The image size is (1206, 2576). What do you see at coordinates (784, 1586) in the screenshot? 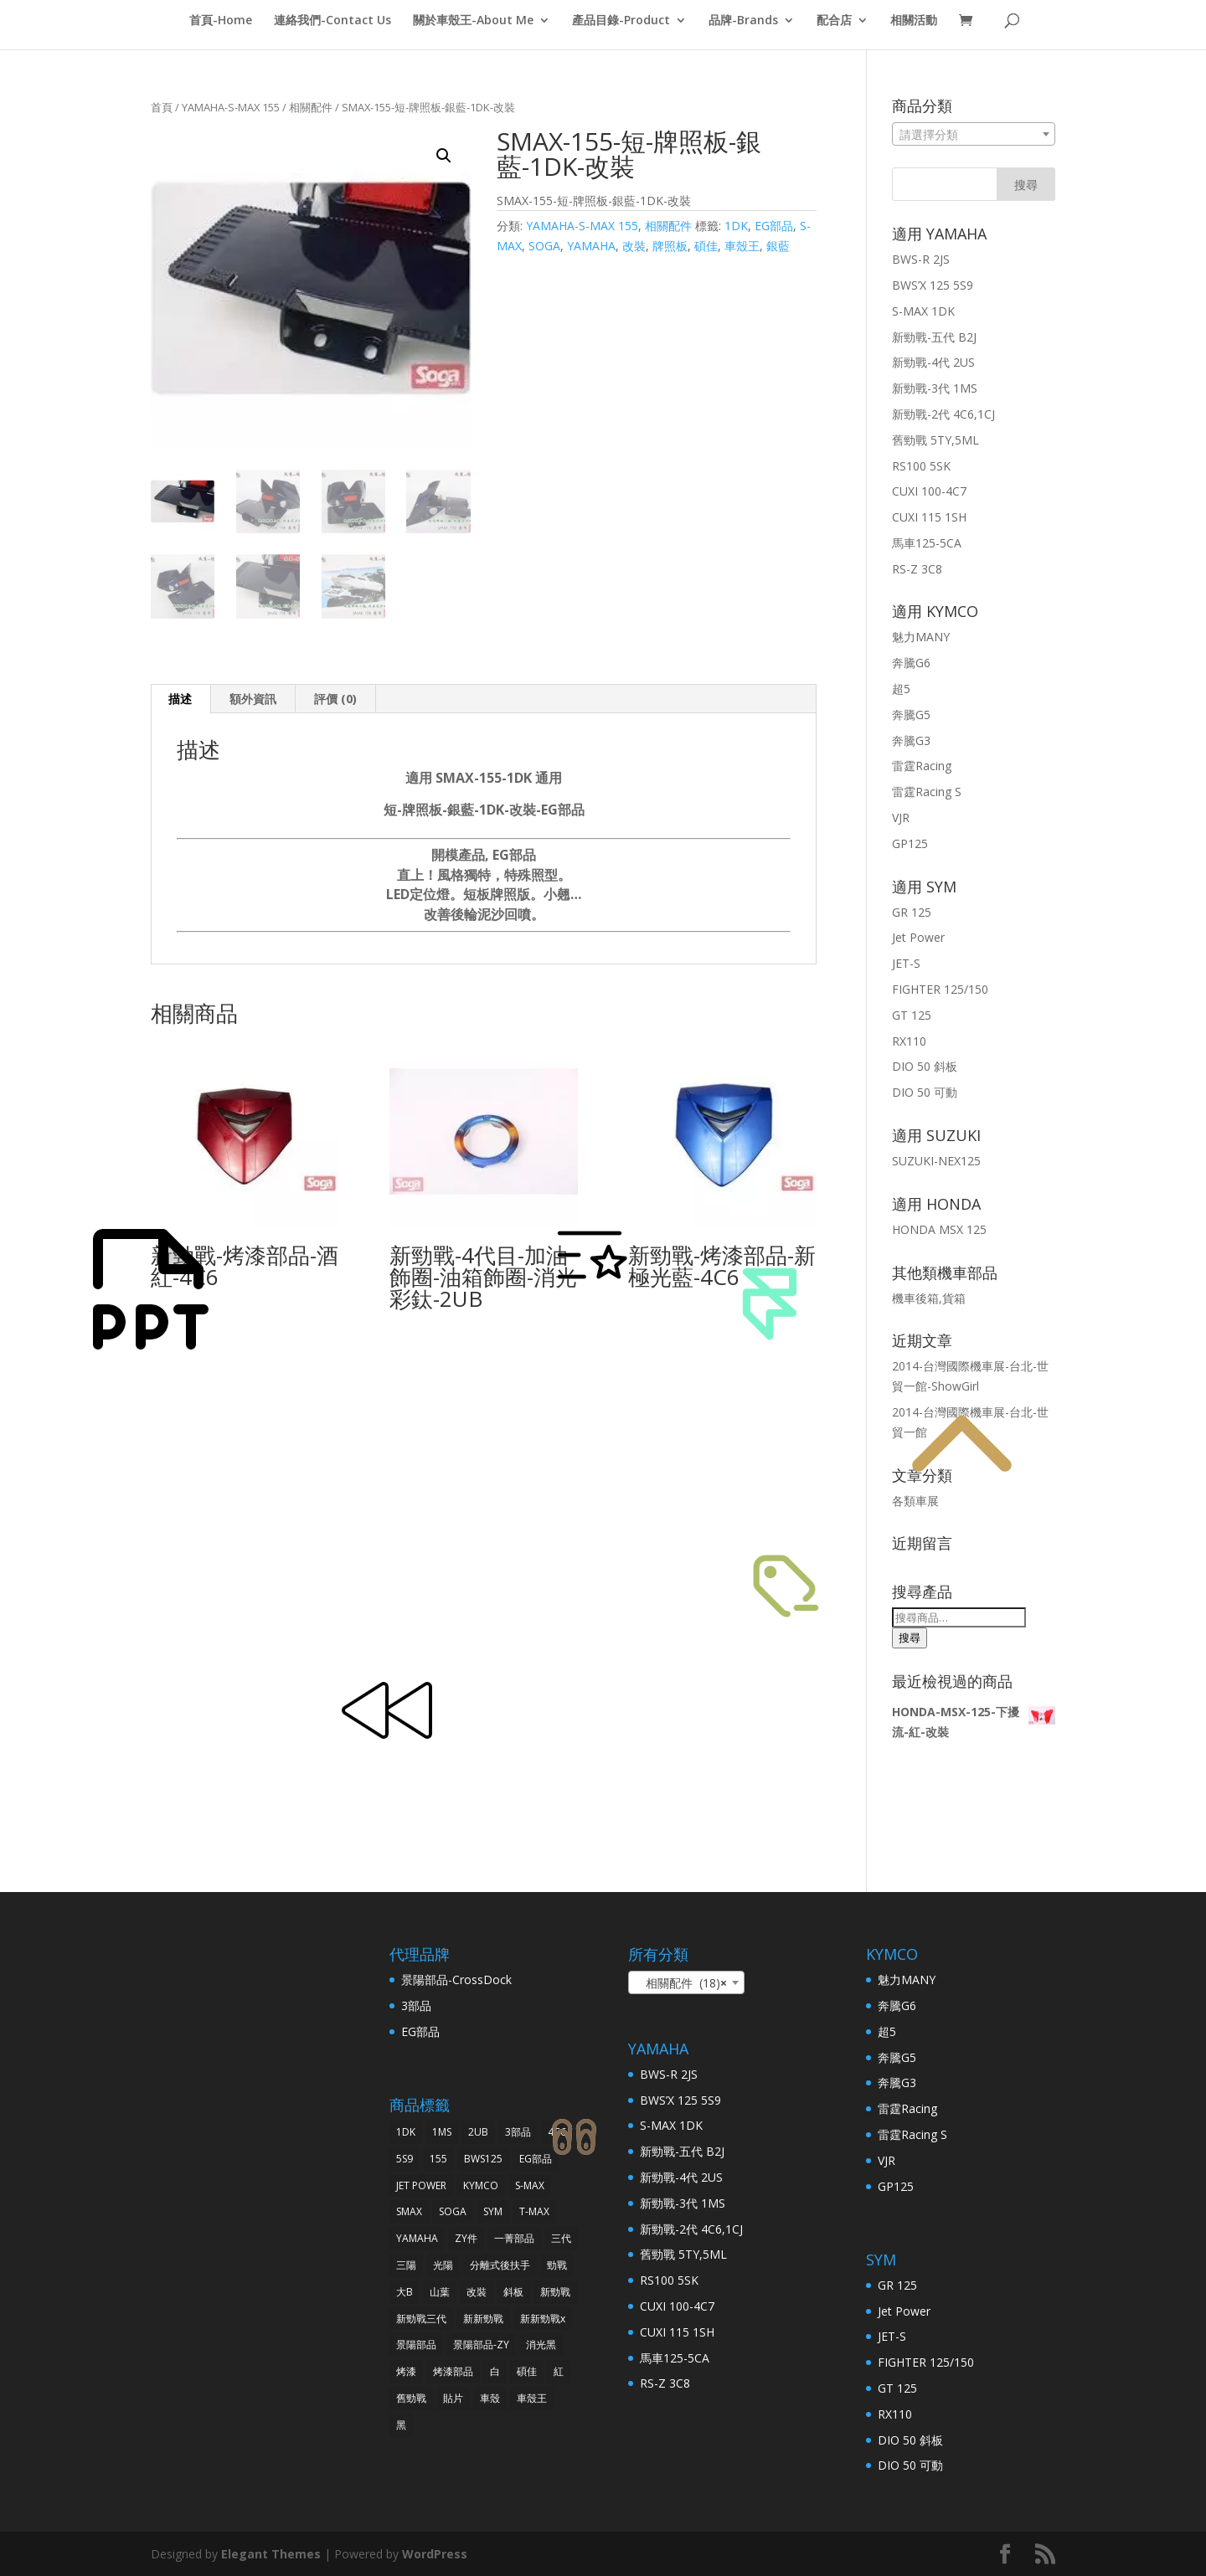
I see `remove a tag or label` at bounding box center [784, 1586].